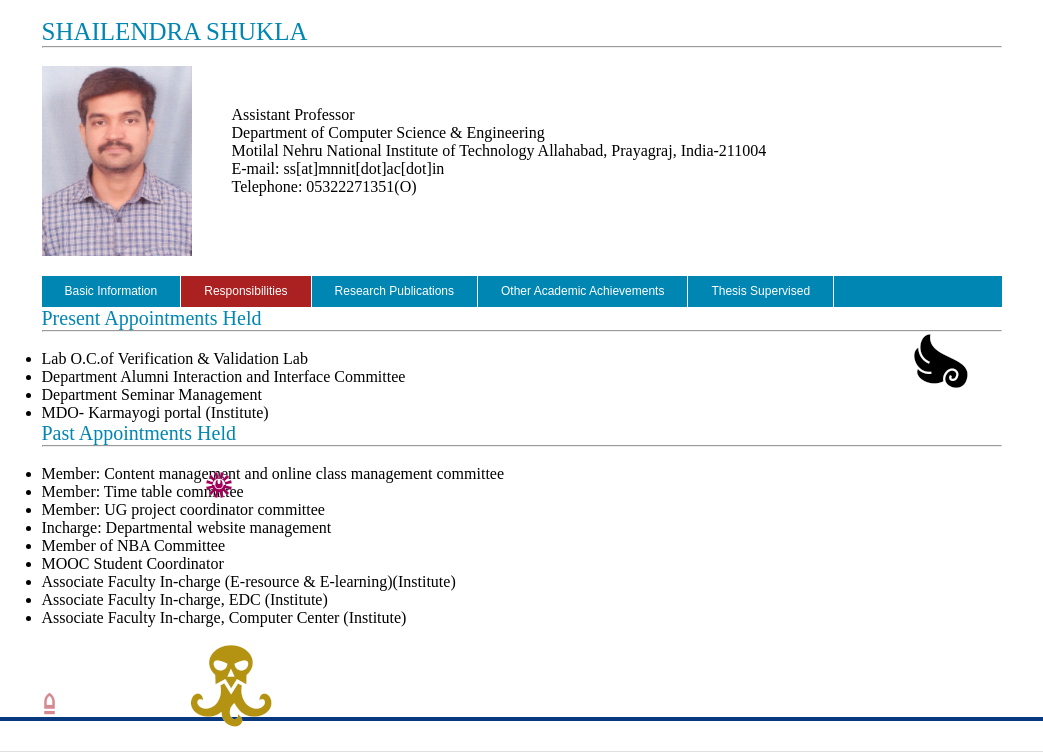 This screenshot has width=1043, height=752. I want to click on select cthulhu or eldritch horror faction, so click(231, 686).